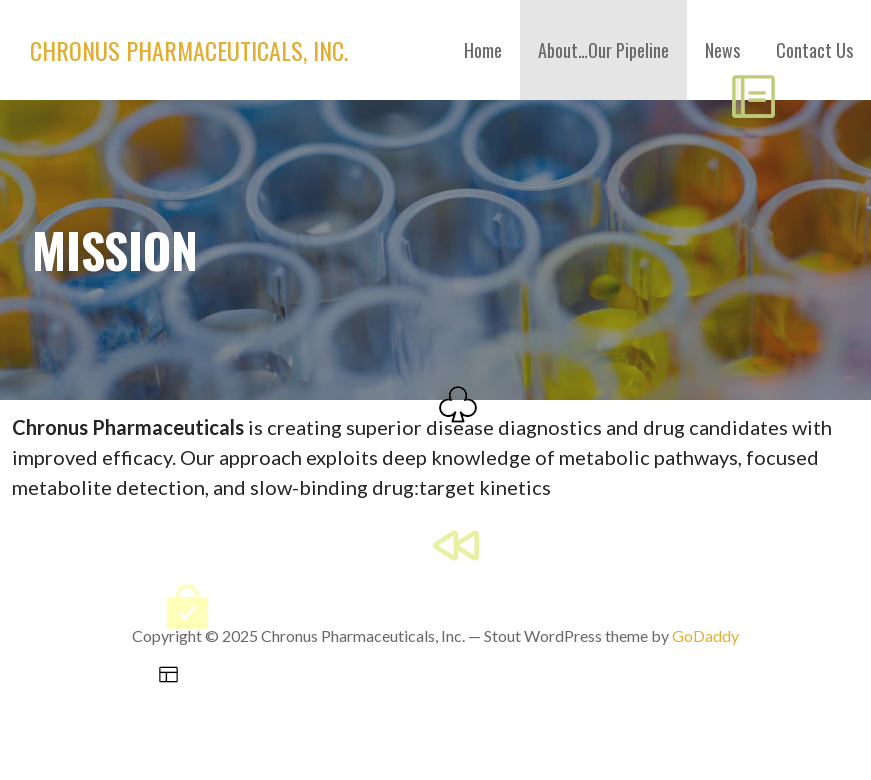  I want to click on rewind or skip backward in media playback, so click(457, 545).